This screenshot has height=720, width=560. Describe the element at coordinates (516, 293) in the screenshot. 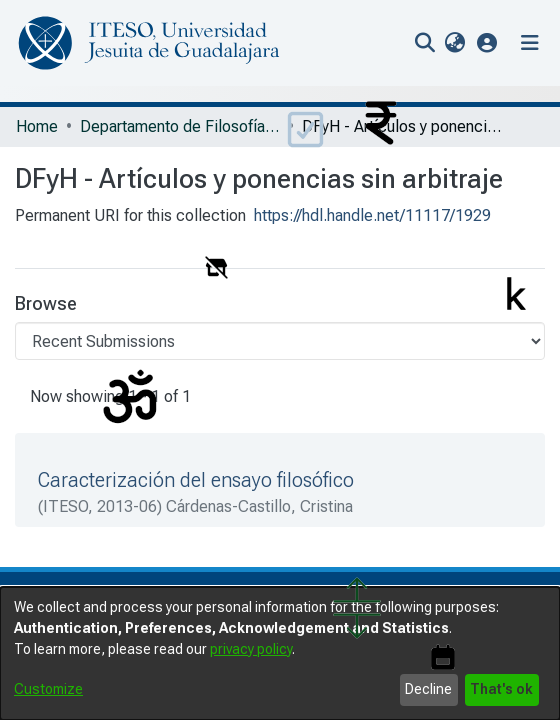

I see `link to kaggle profile or account` at that location.